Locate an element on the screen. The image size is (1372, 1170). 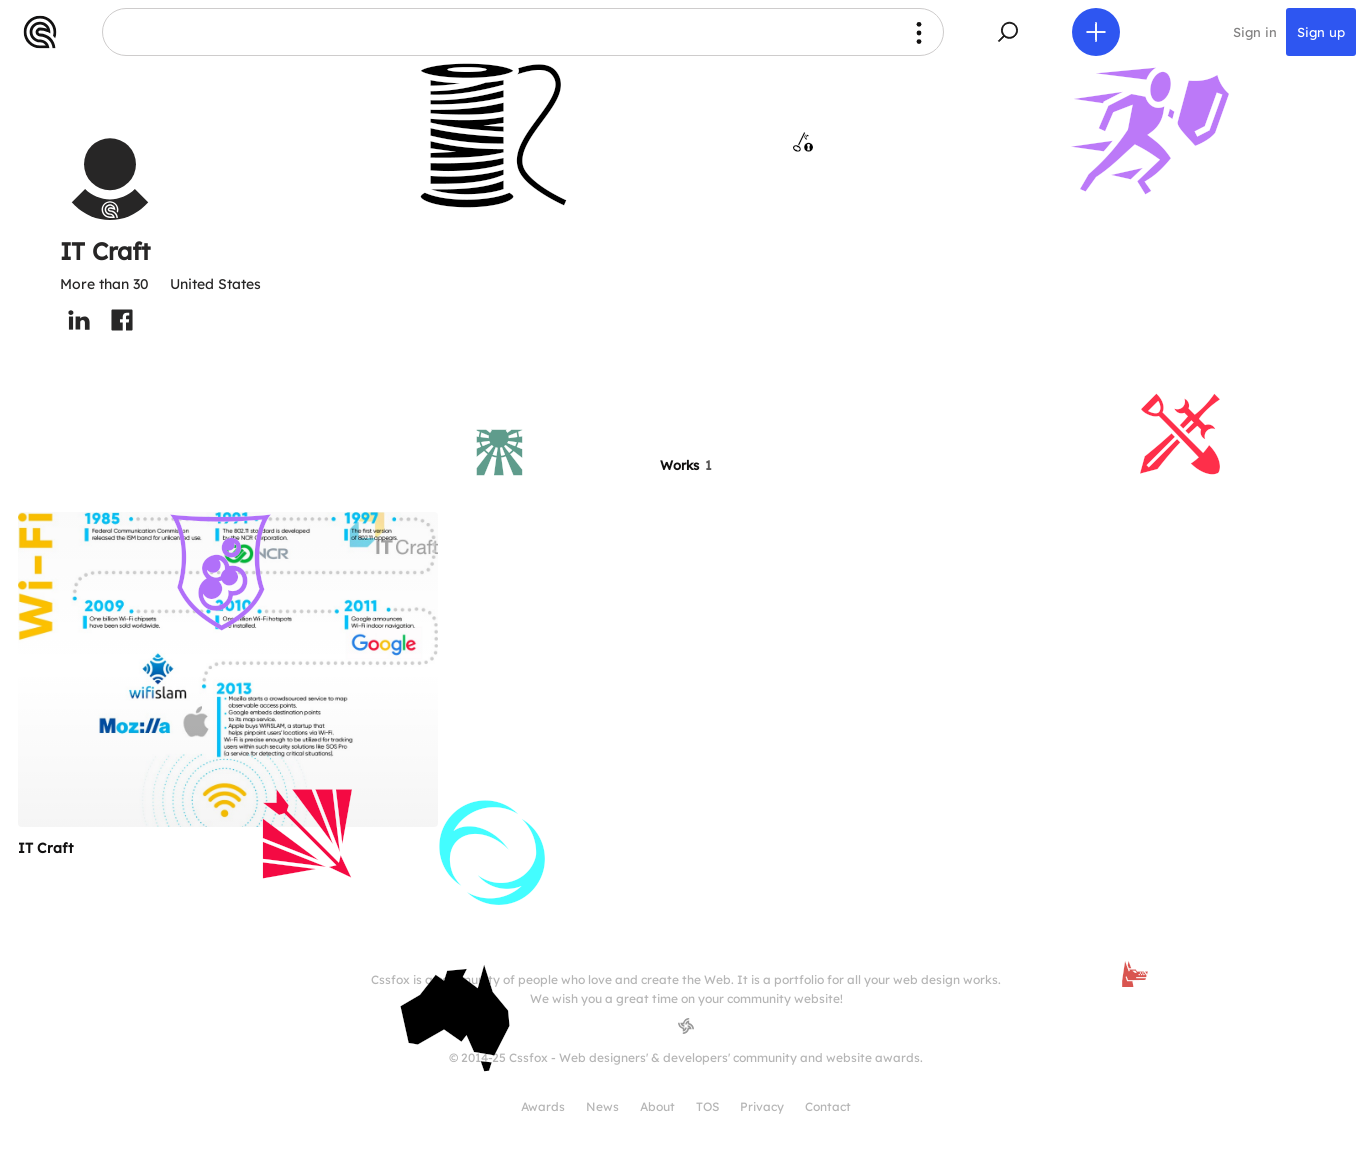
wire or cable inventory item is located at coordinates (493, 135).